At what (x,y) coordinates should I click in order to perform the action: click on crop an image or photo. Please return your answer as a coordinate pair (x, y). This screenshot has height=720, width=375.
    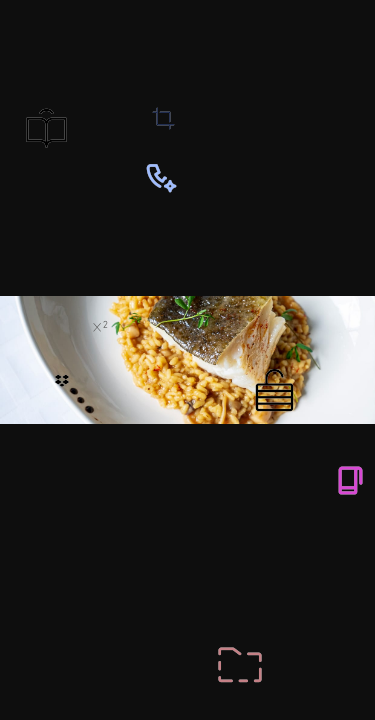
    Looking at the image, I should click on (163, 118).